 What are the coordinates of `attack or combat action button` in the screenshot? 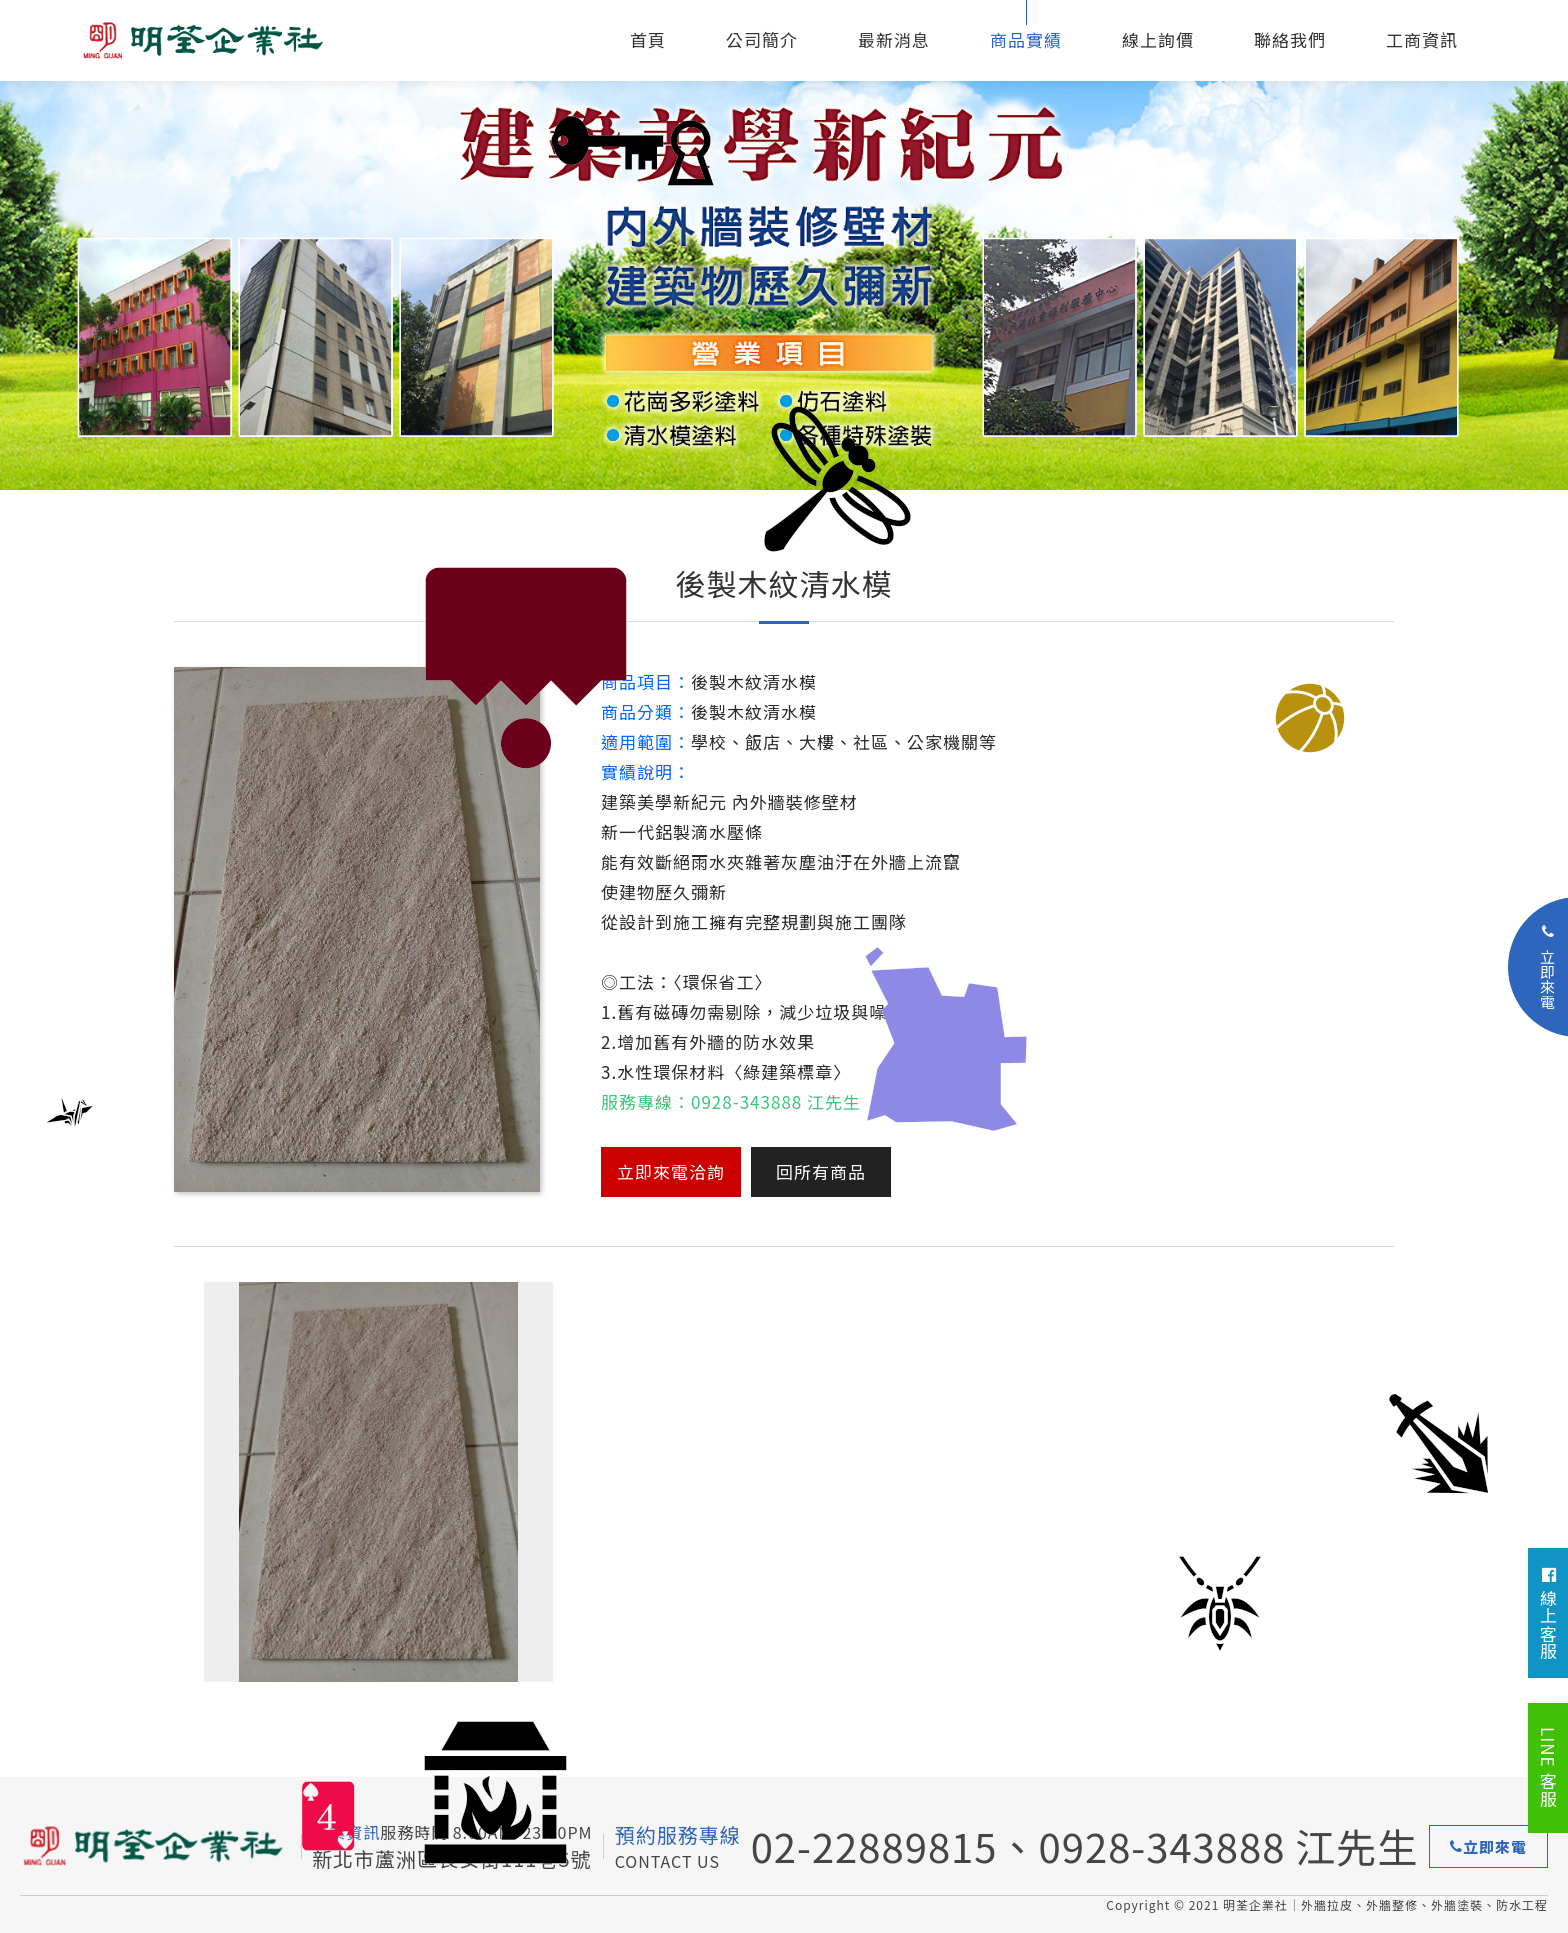 It's located at (1439, 1444).